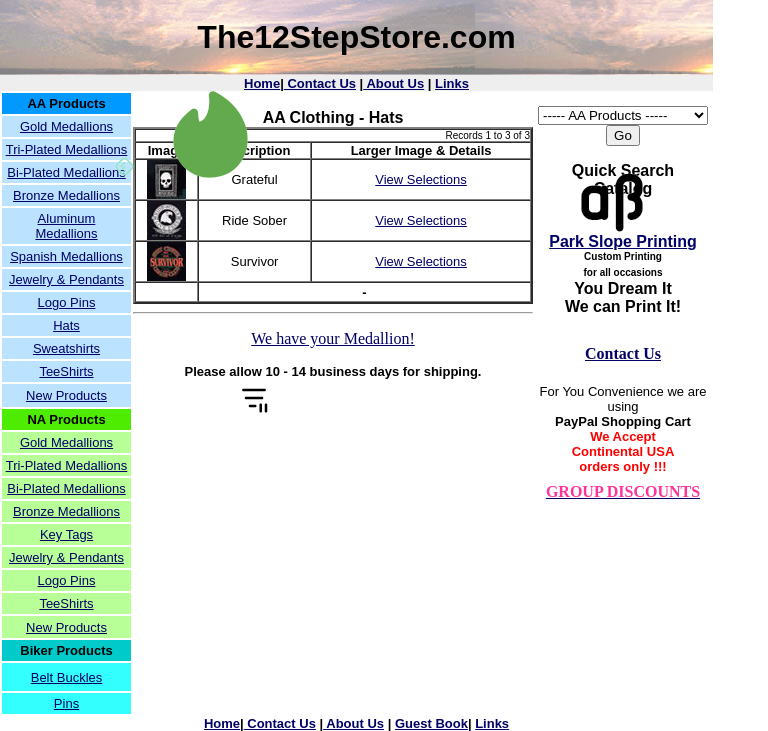 This screenshot has height=731, width=768. I want to click on switch to greek alphabet input, so click(612, 197).